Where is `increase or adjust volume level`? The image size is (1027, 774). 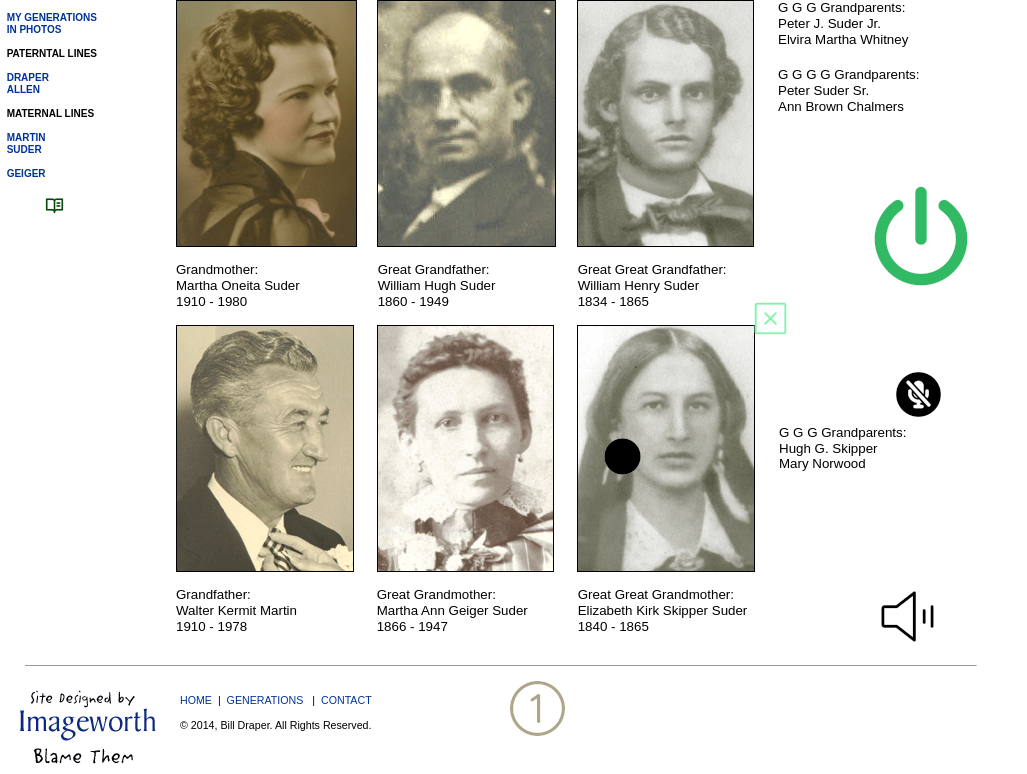 increase or adjust volume level is located at coordinates (906, 616).